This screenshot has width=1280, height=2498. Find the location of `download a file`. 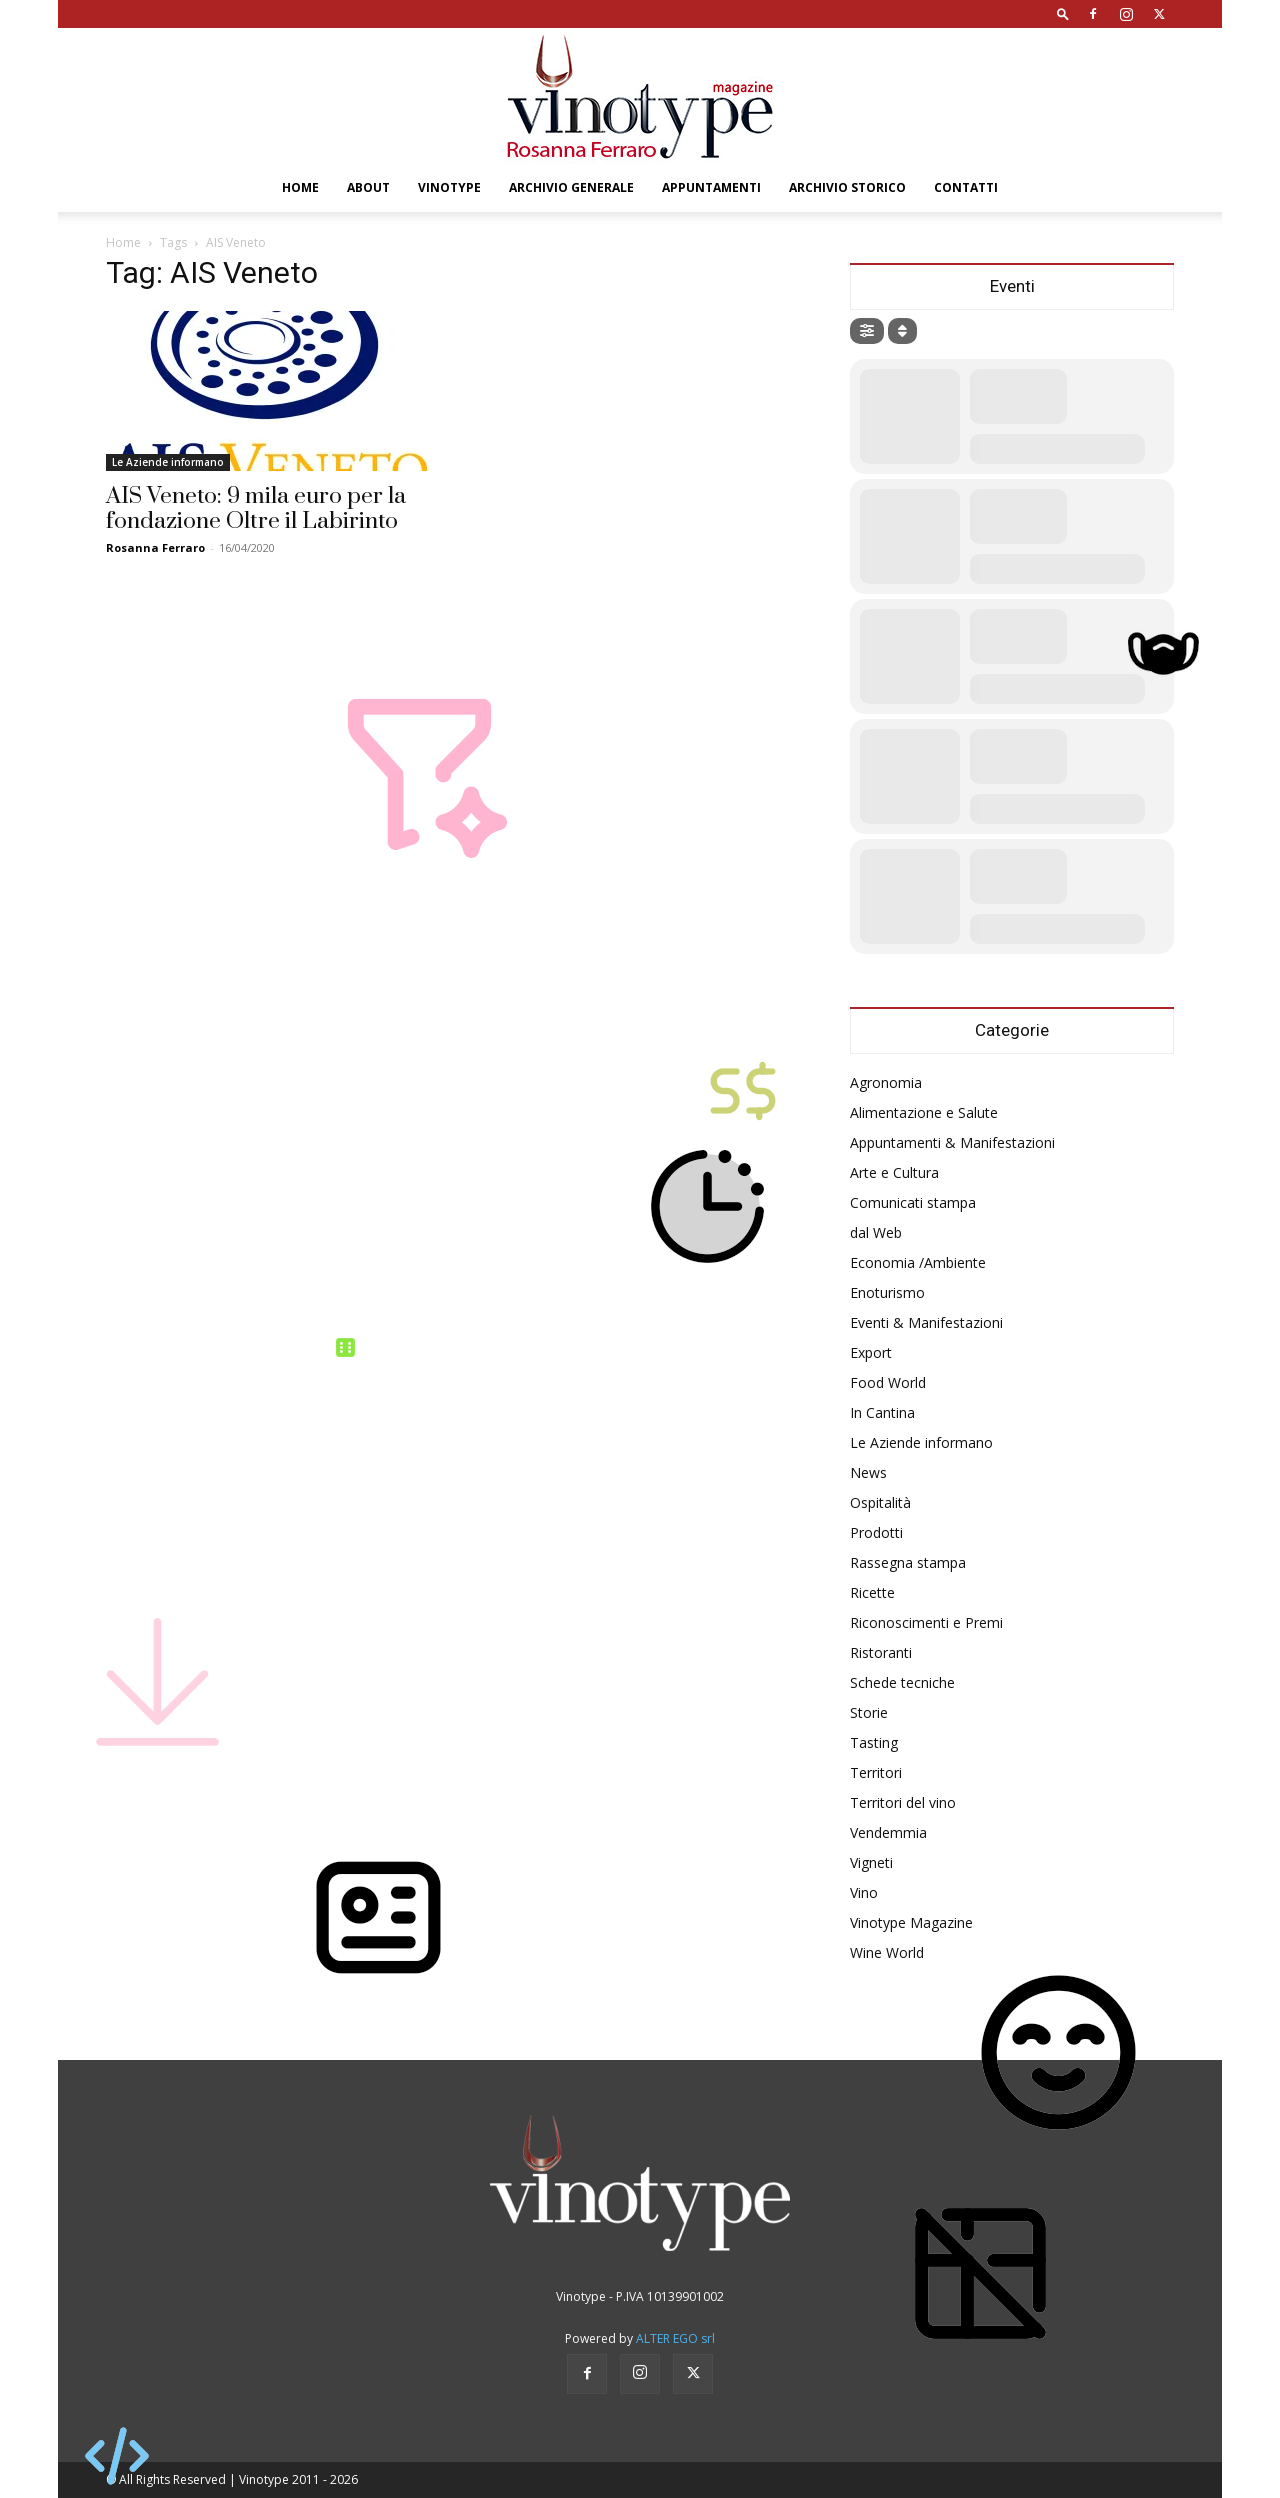

download a file is located at coordinates (157, 1684).